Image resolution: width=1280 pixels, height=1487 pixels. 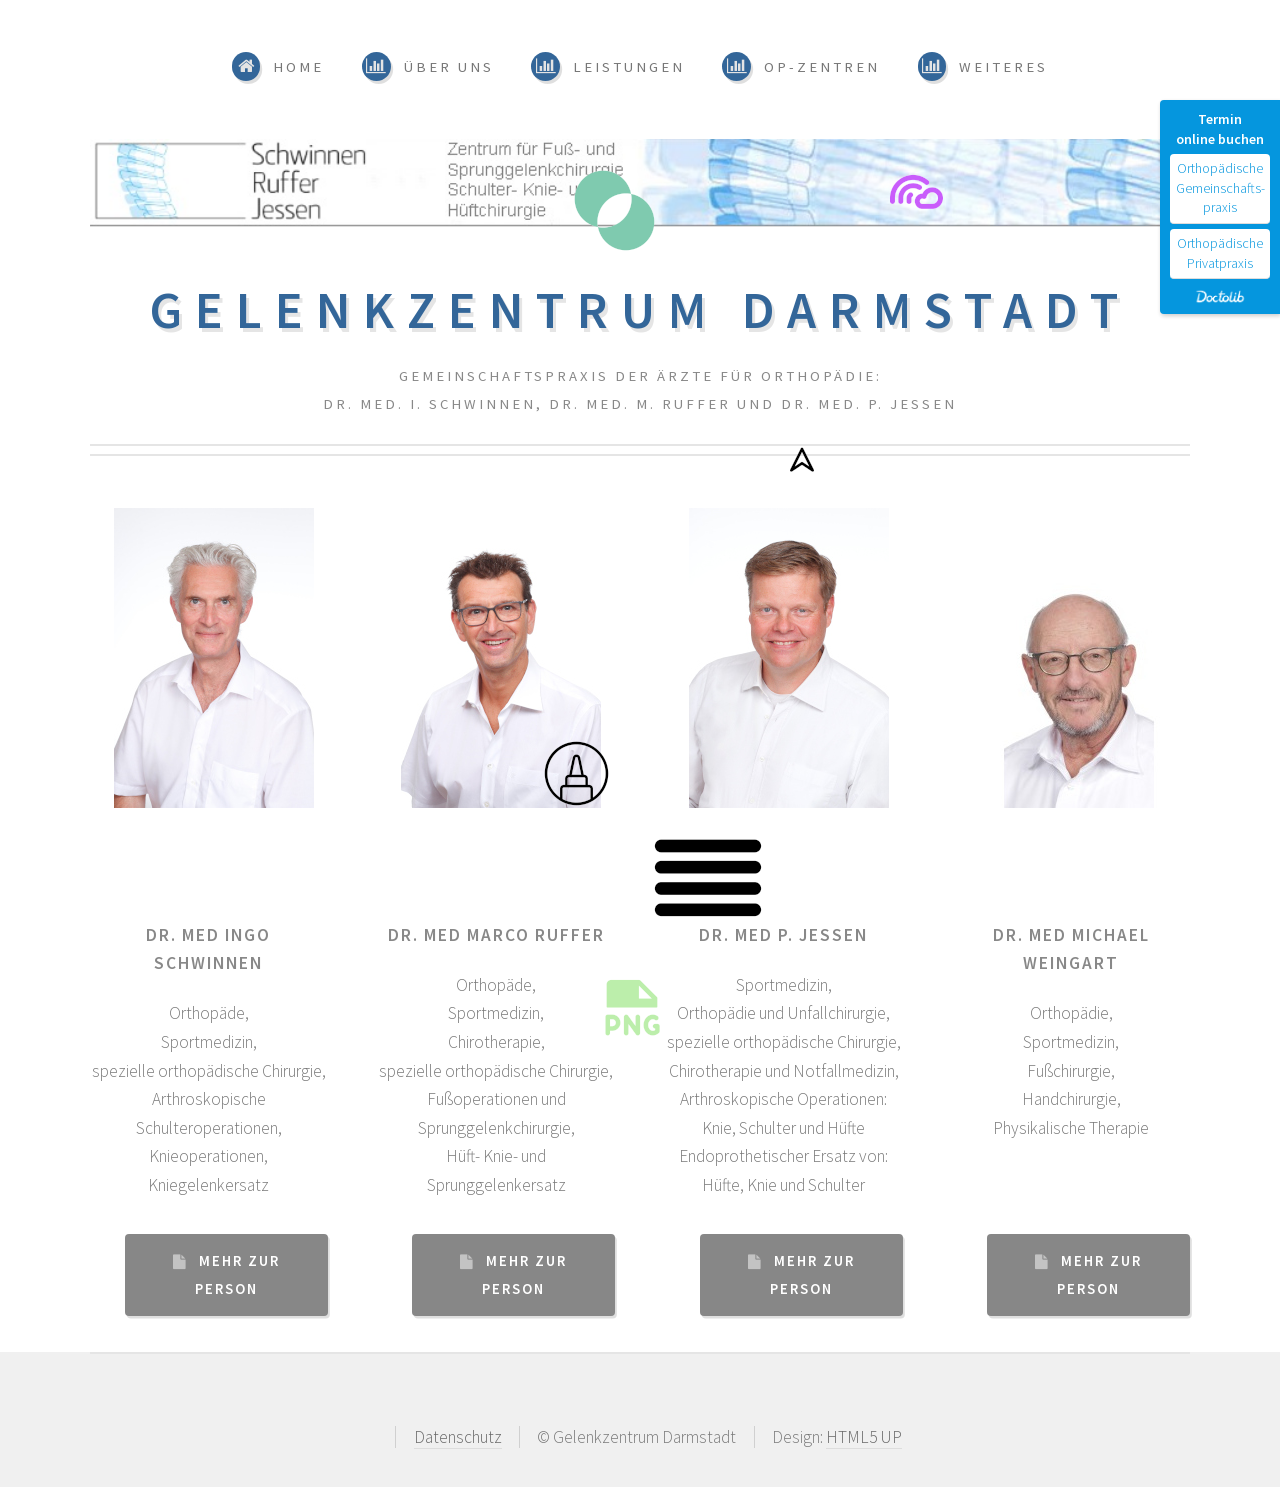 I want to click on view weather conditions, so click(x=916, y=191).